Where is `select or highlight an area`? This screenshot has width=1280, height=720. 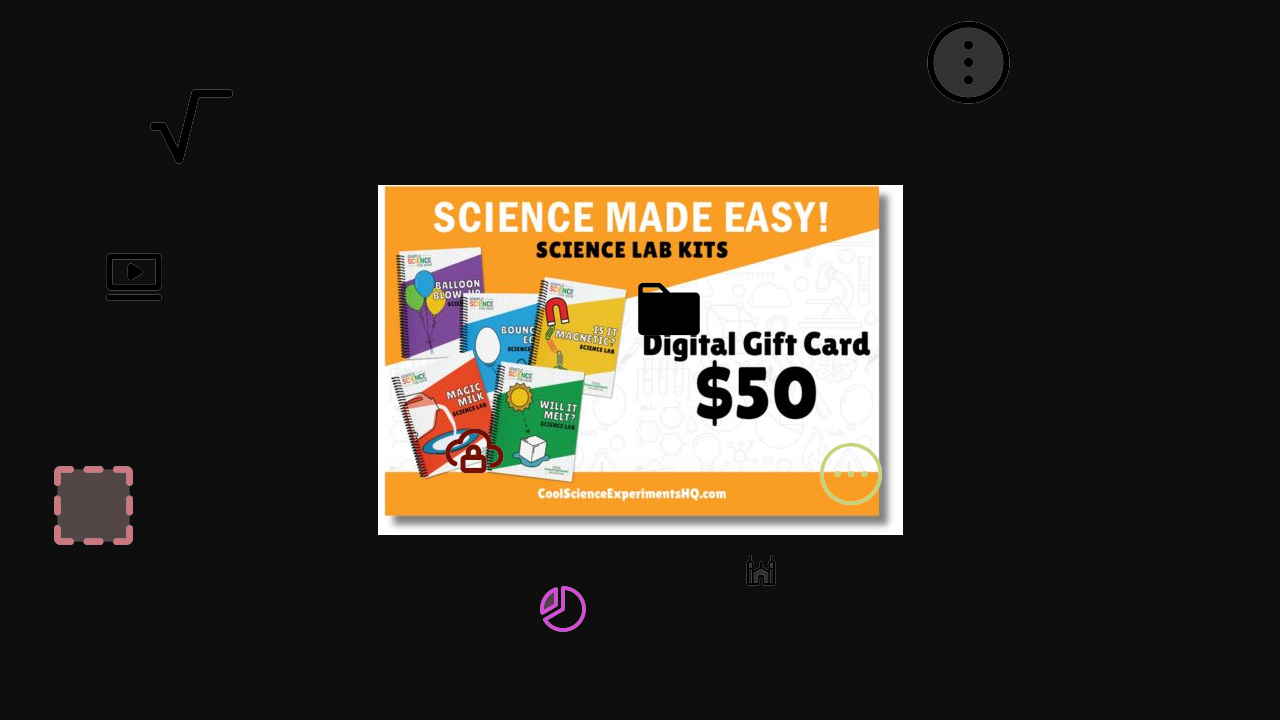
select or highlight an area is located at coordinates (93, 505).